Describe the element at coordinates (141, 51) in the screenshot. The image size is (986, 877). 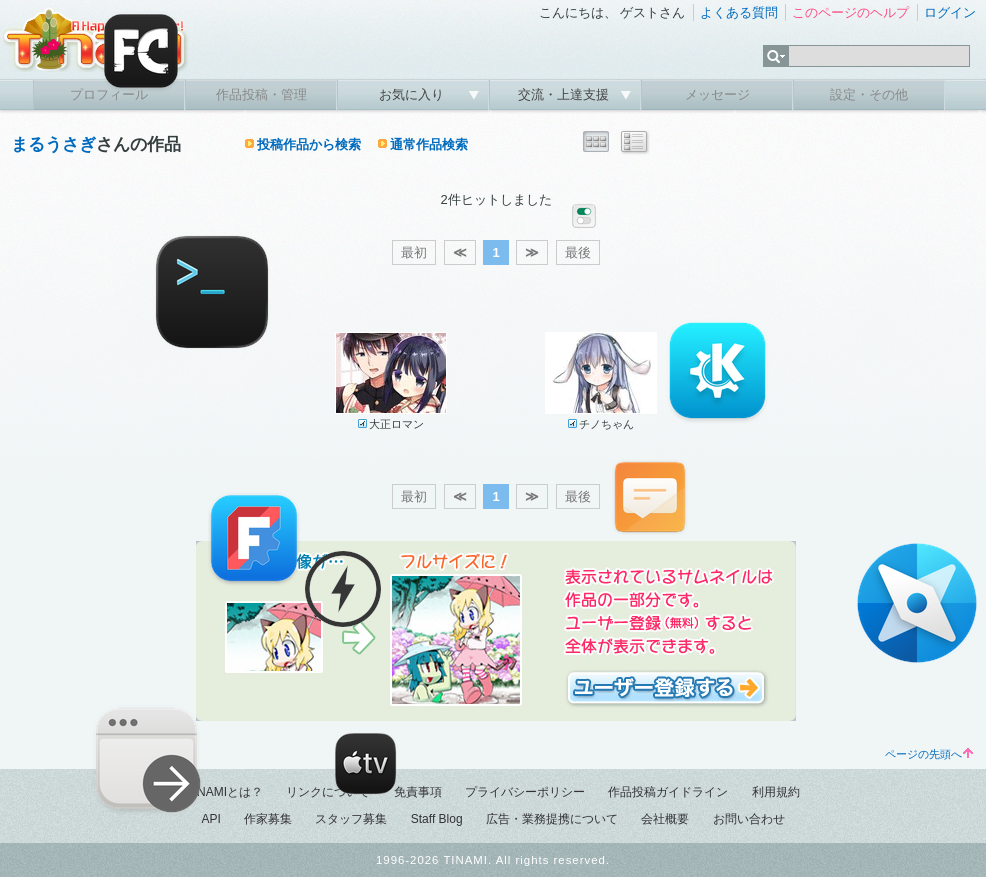
I see `launch Far Cry game` at that location.